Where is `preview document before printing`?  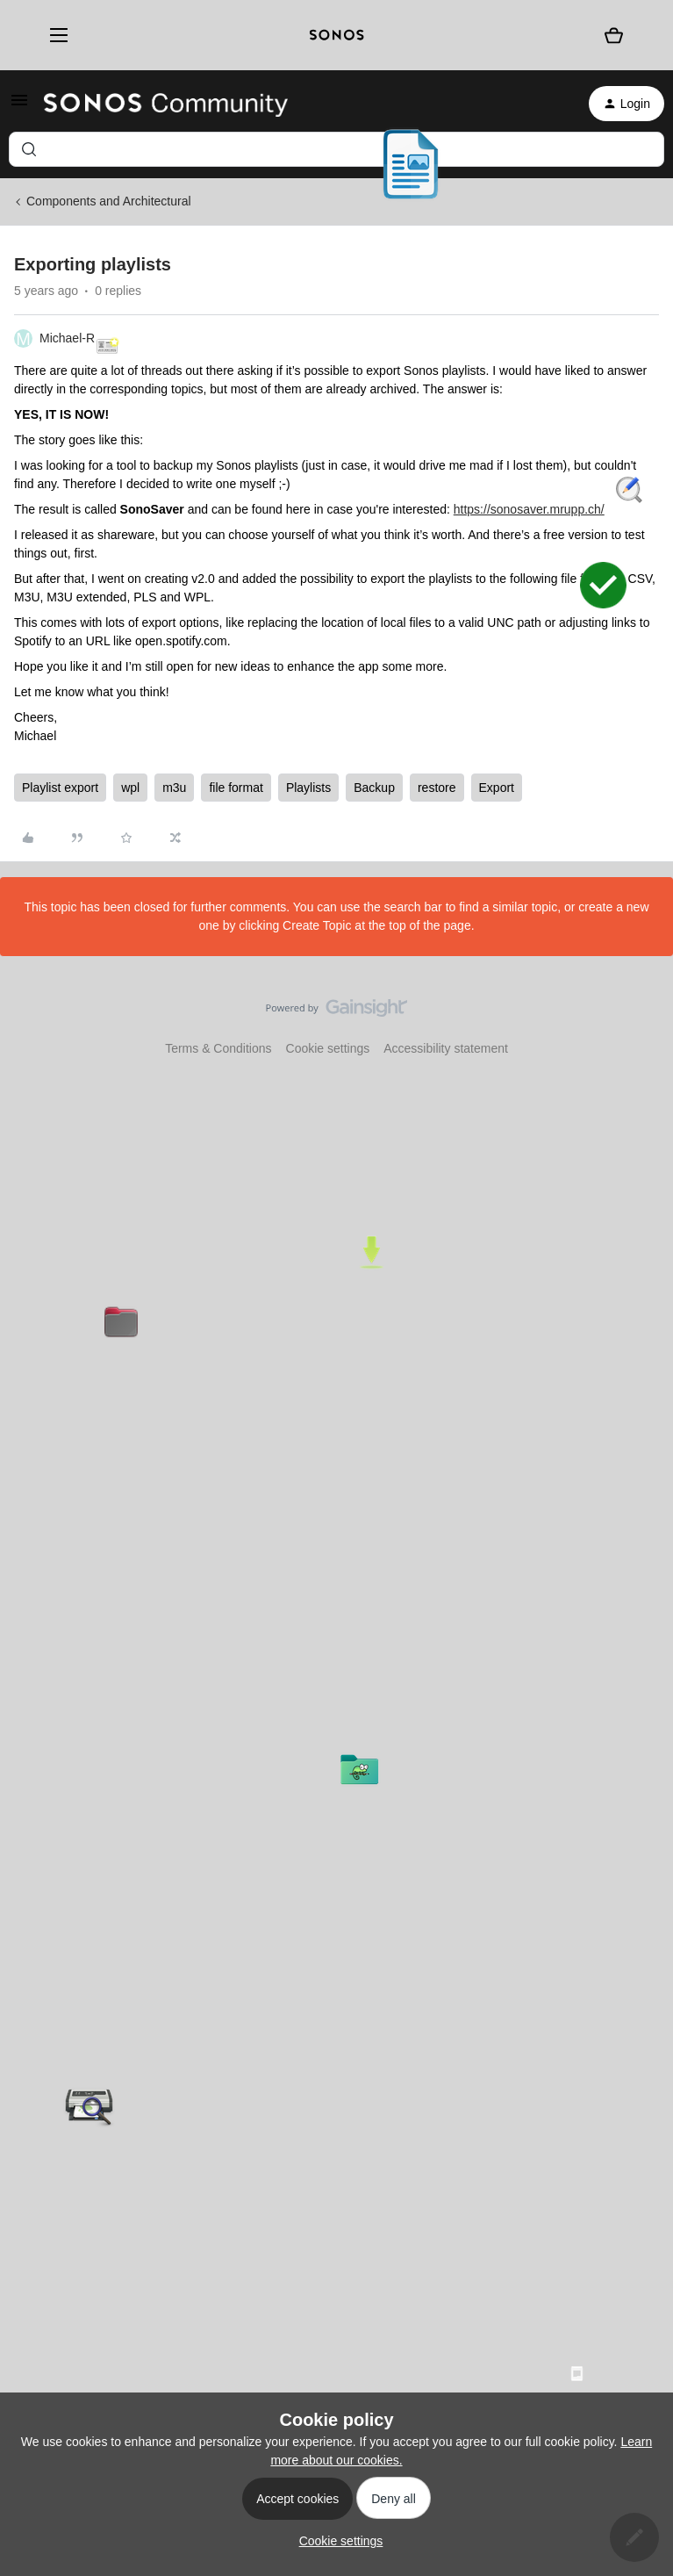
preview document before printing is located at coordinates (89, 2104).